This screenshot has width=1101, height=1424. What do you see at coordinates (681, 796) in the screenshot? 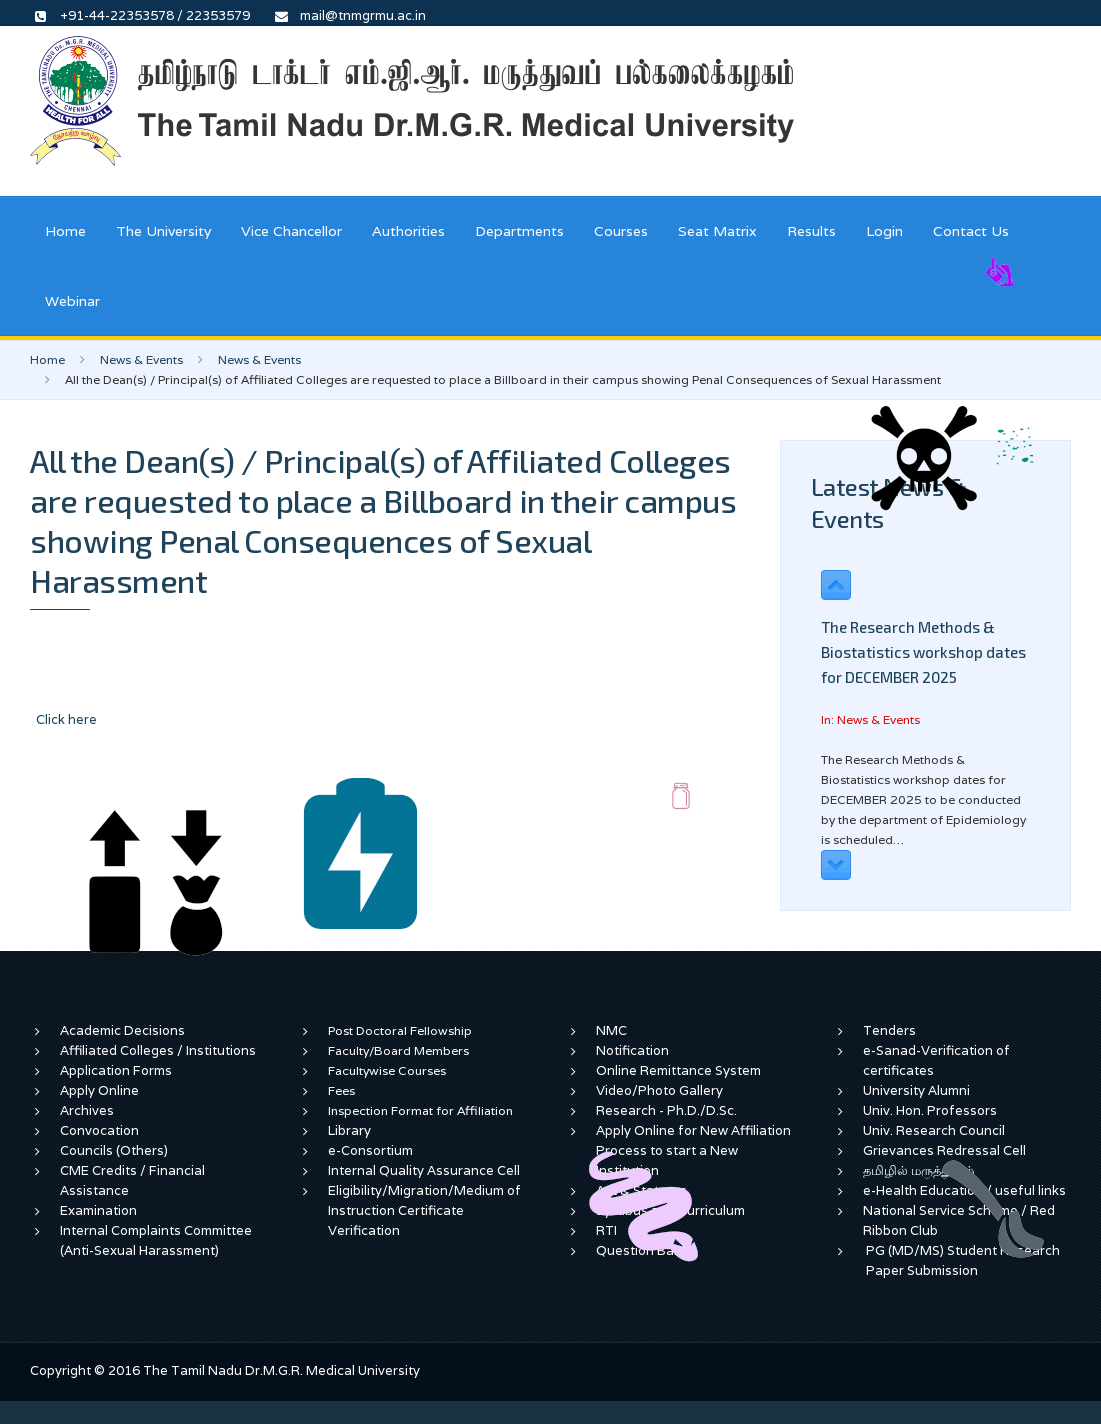
I see `access preserved items or storage` at bounding box center [681, 796].